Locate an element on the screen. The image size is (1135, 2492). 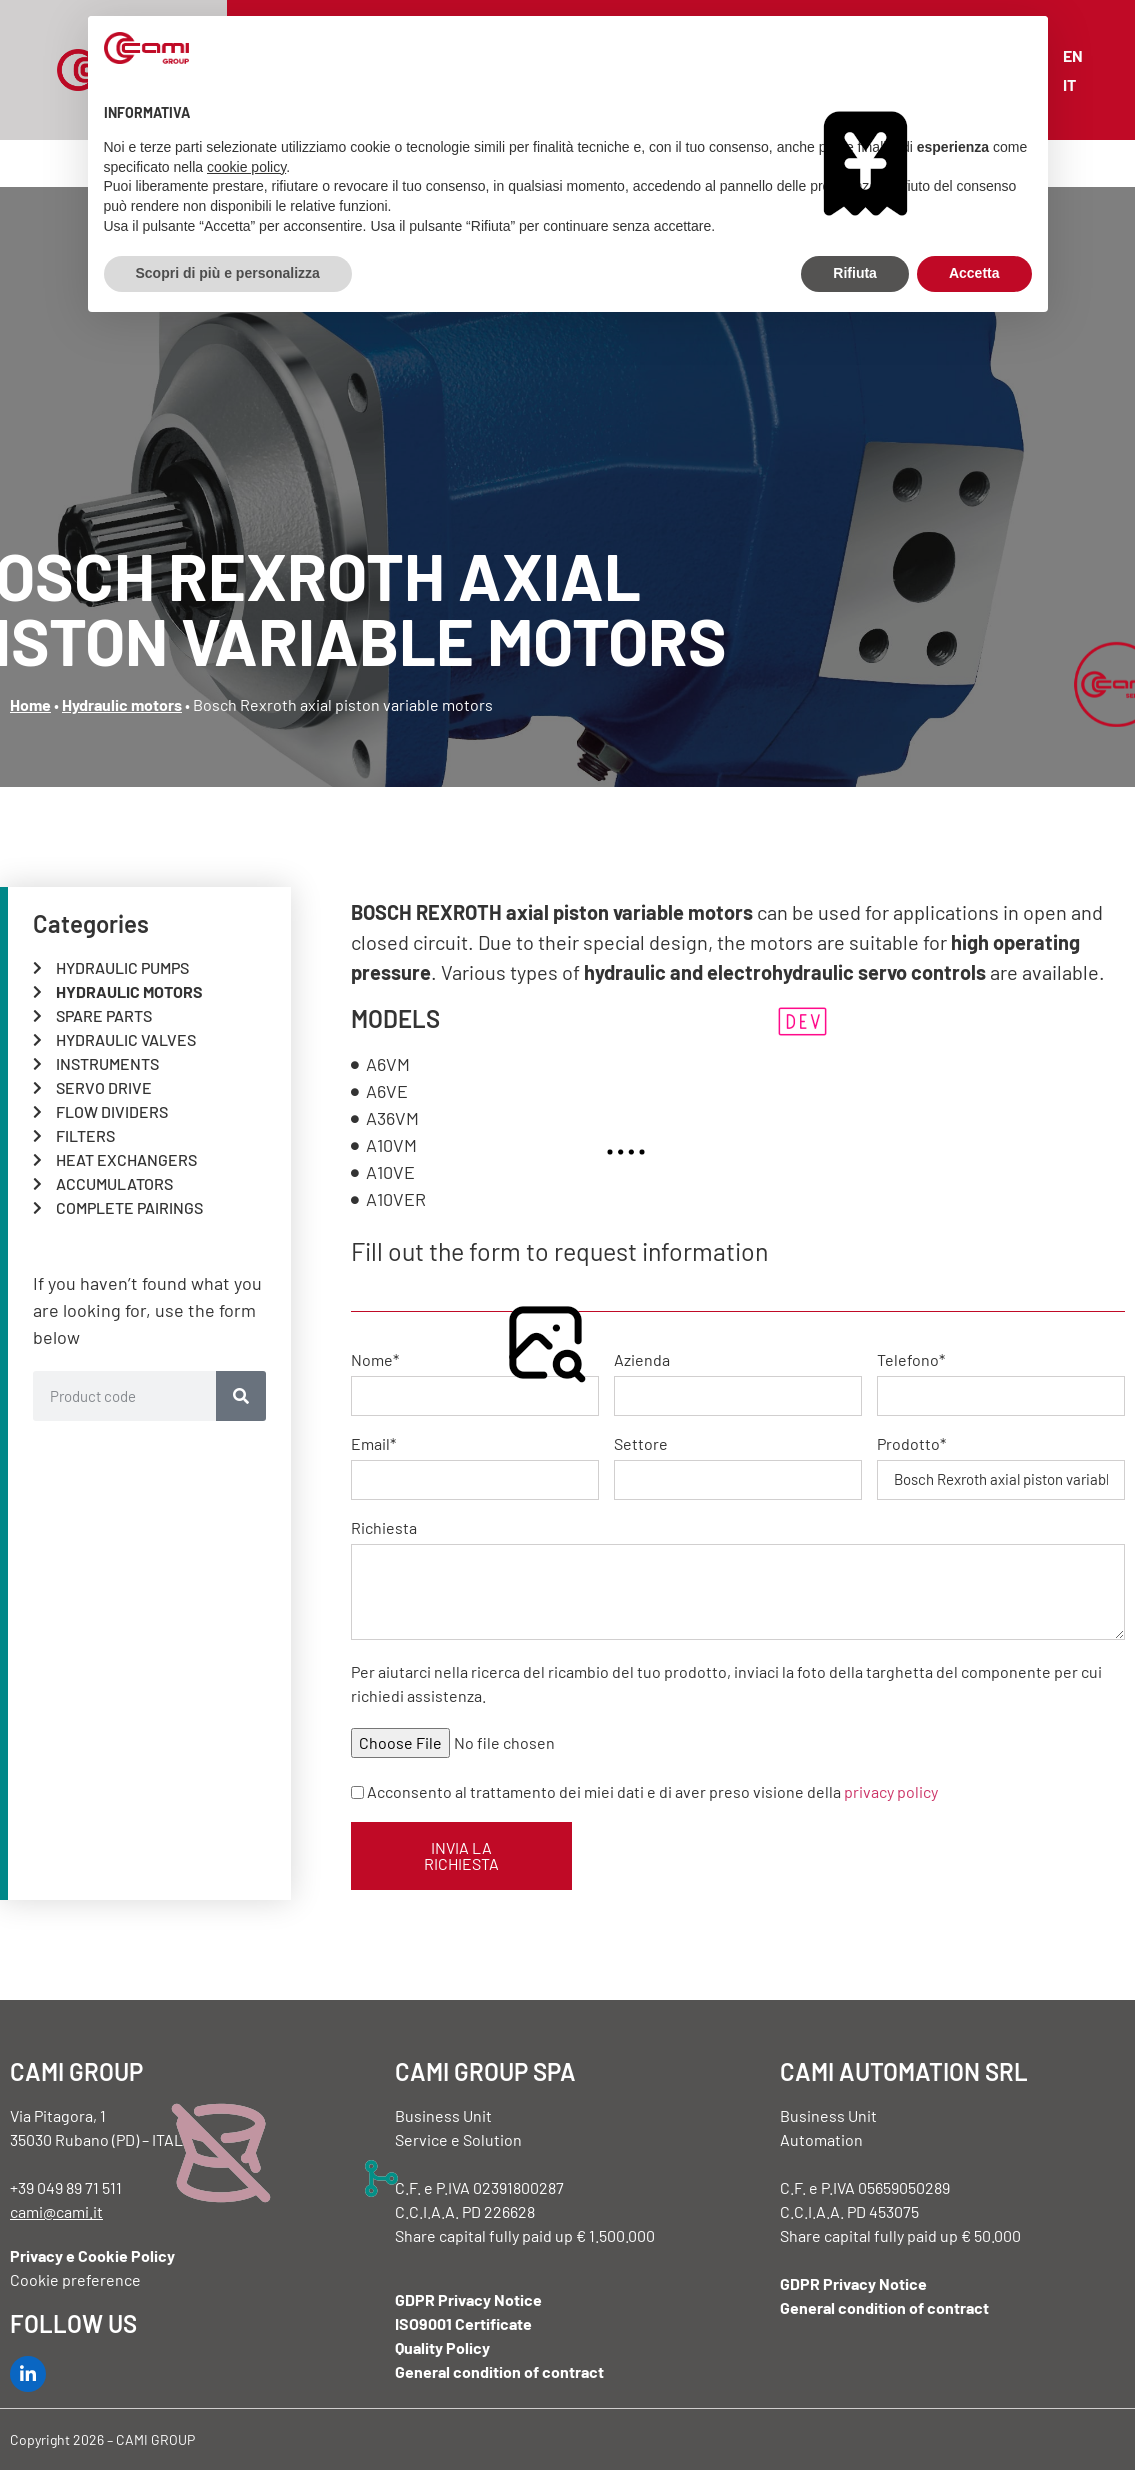
indicates very weak or minimal signal strength is located at coordinates (626, 1136).